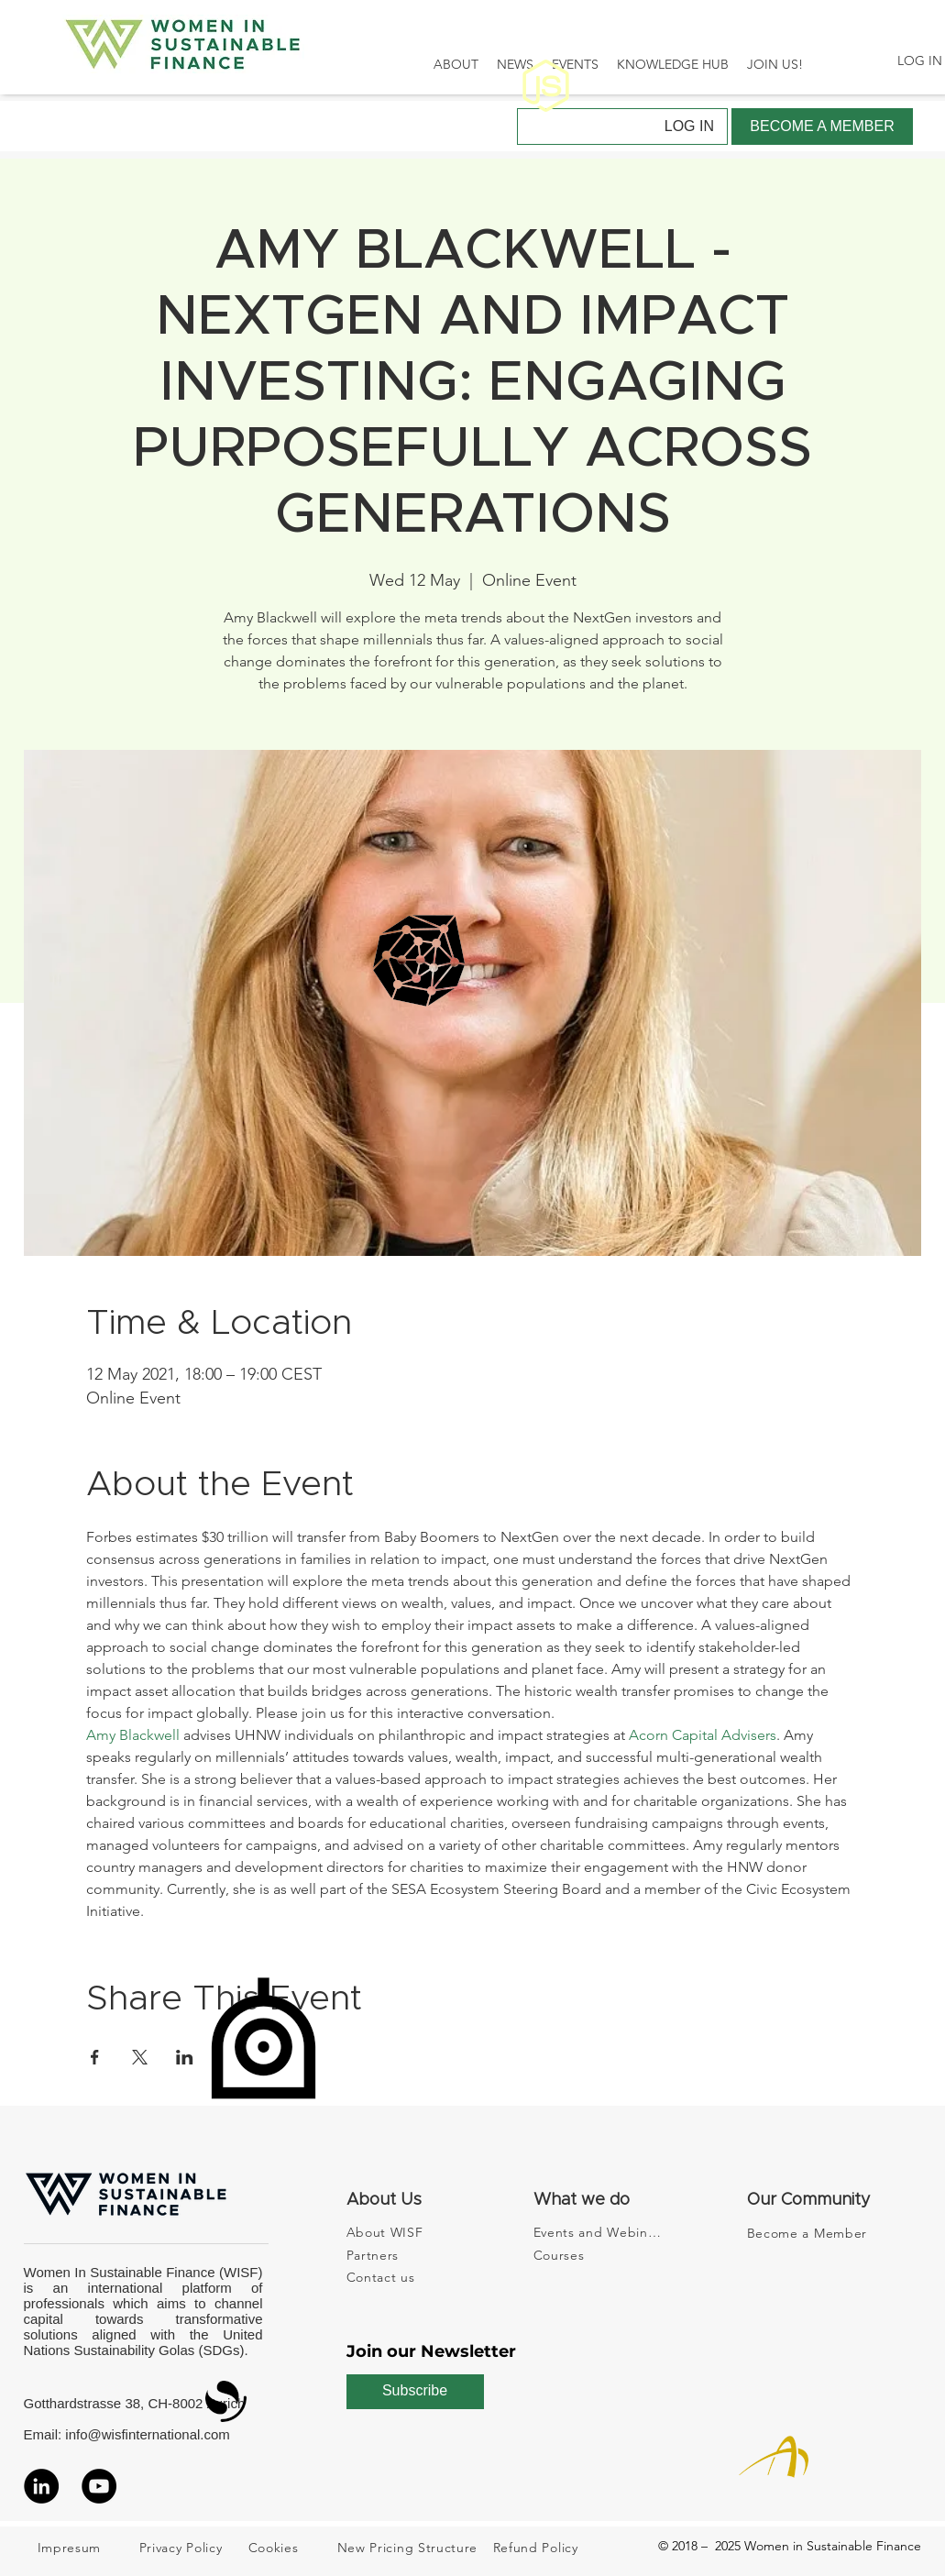 The image size is (945, 2576). Describe the element at coordinates (774, 2457) in the screenshot. I see `elavon payment services logo` at that location.